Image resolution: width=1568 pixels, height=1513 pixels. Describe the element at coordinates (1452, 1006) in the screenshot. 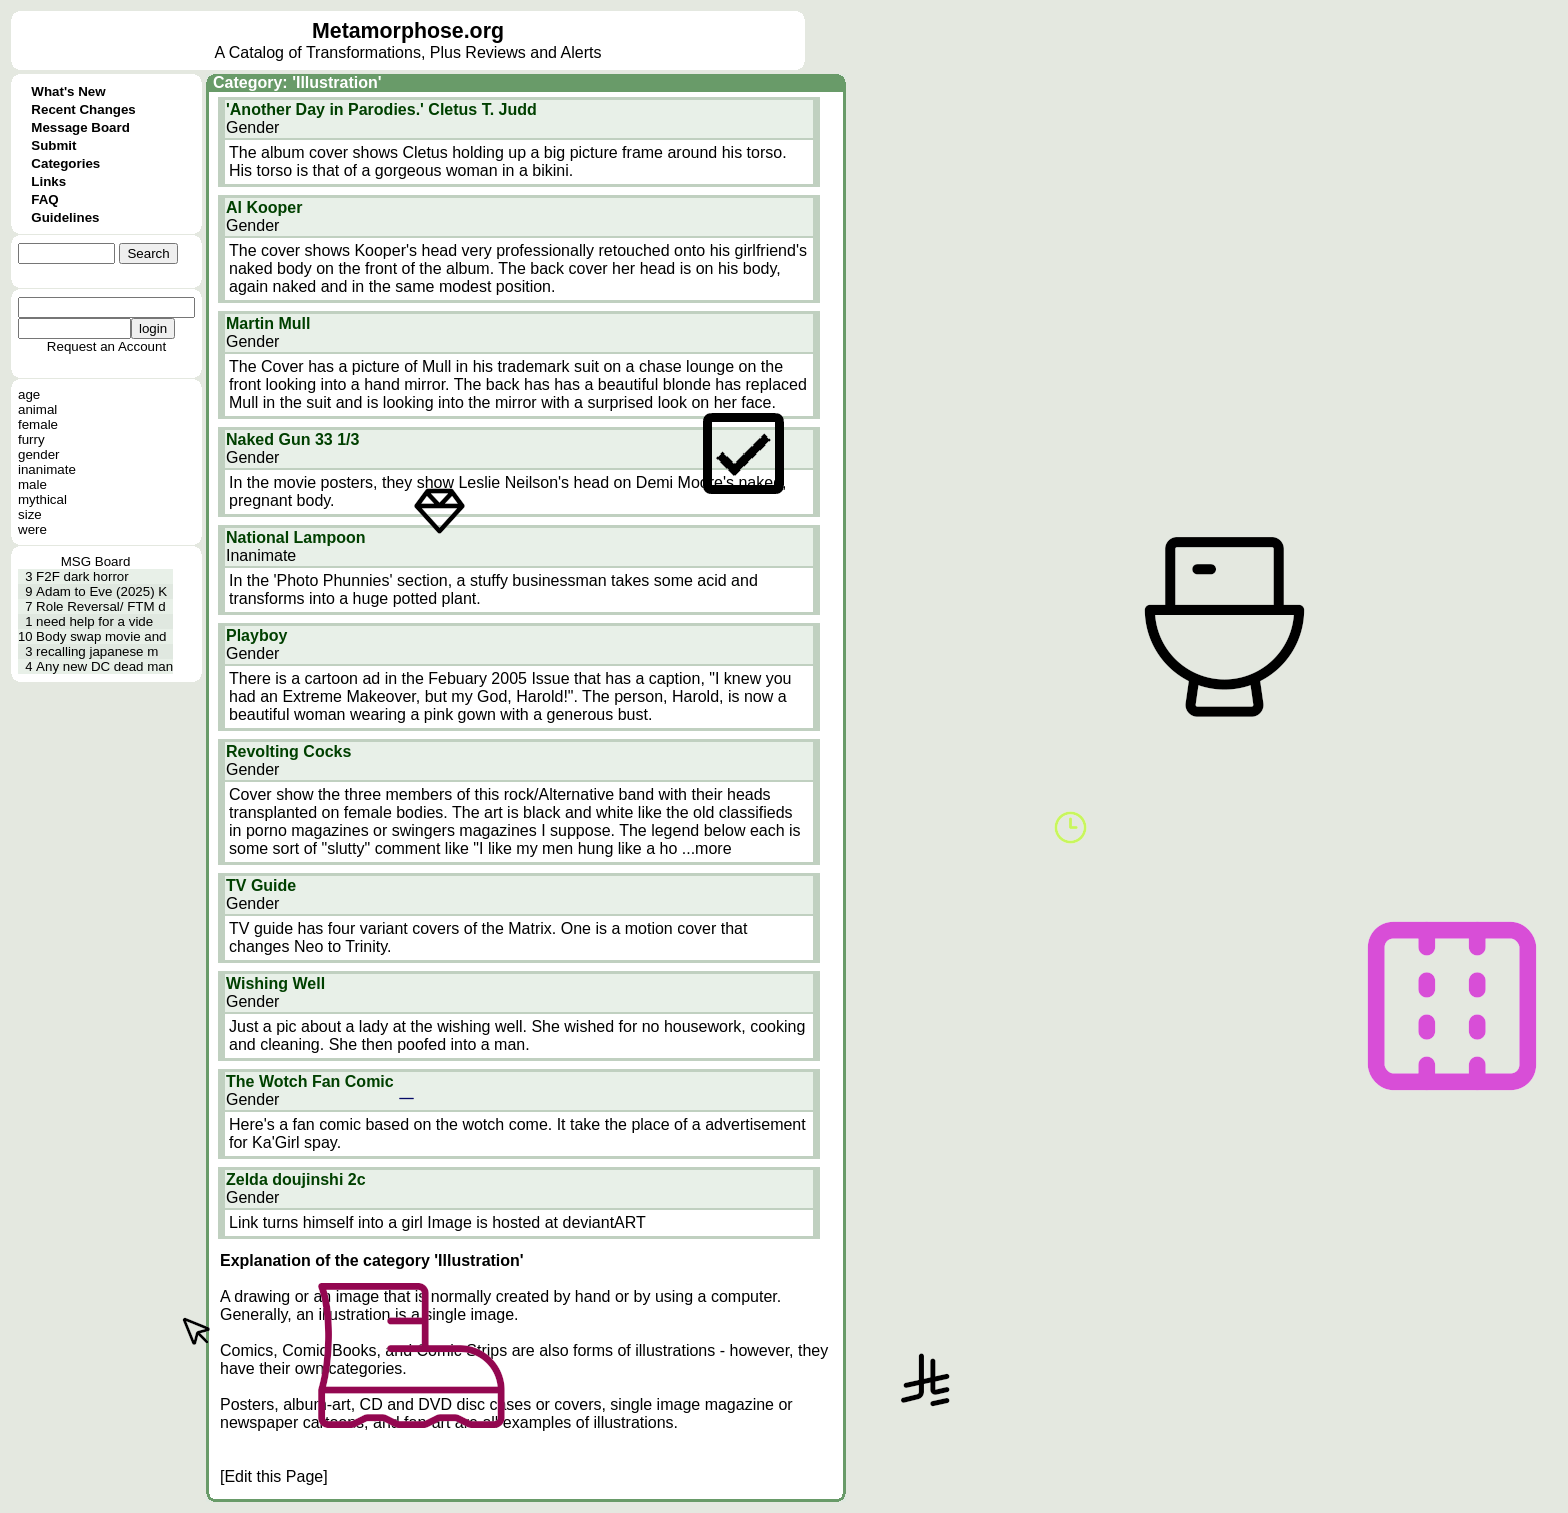

I see `toggle split panel view` at that location.